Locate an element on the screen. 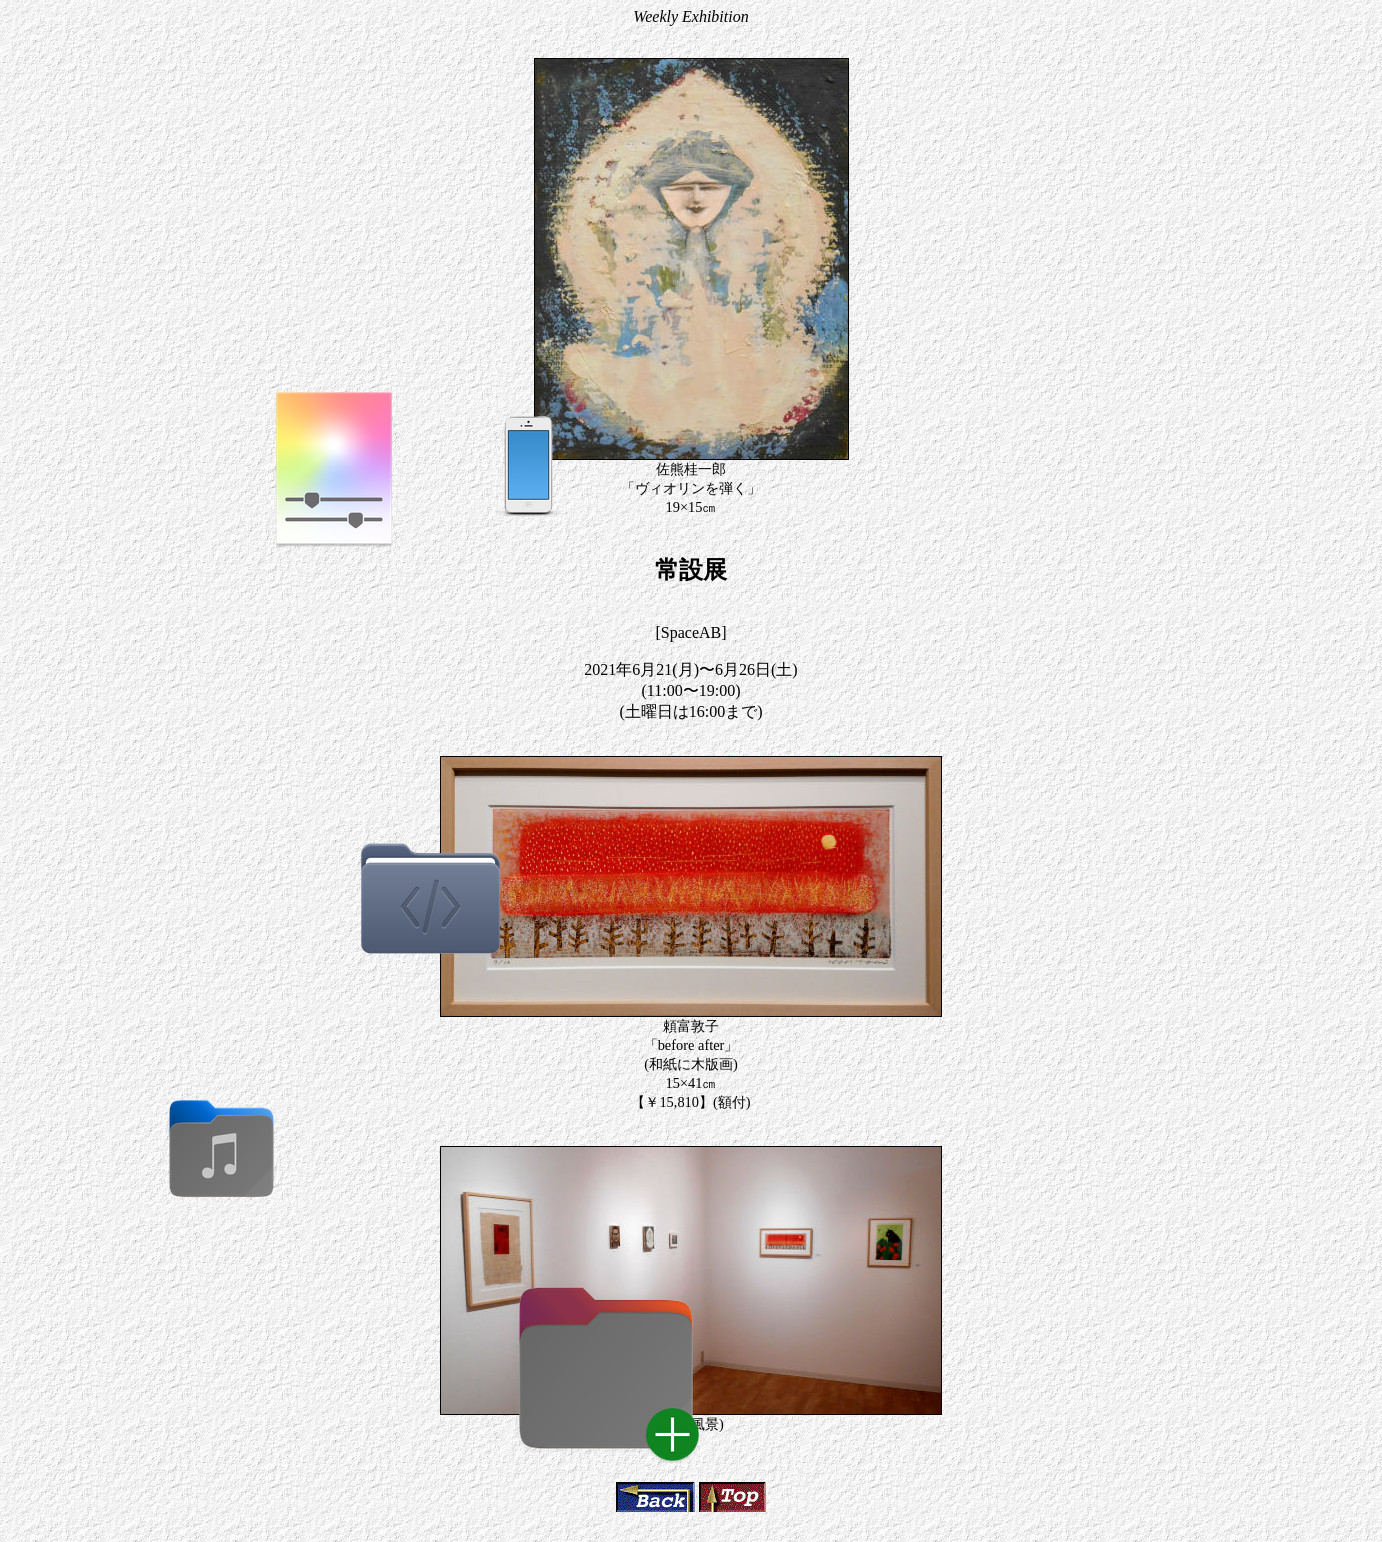 The image size is (1382, 1542). create a new folder is located at coordinates (606, 1368).